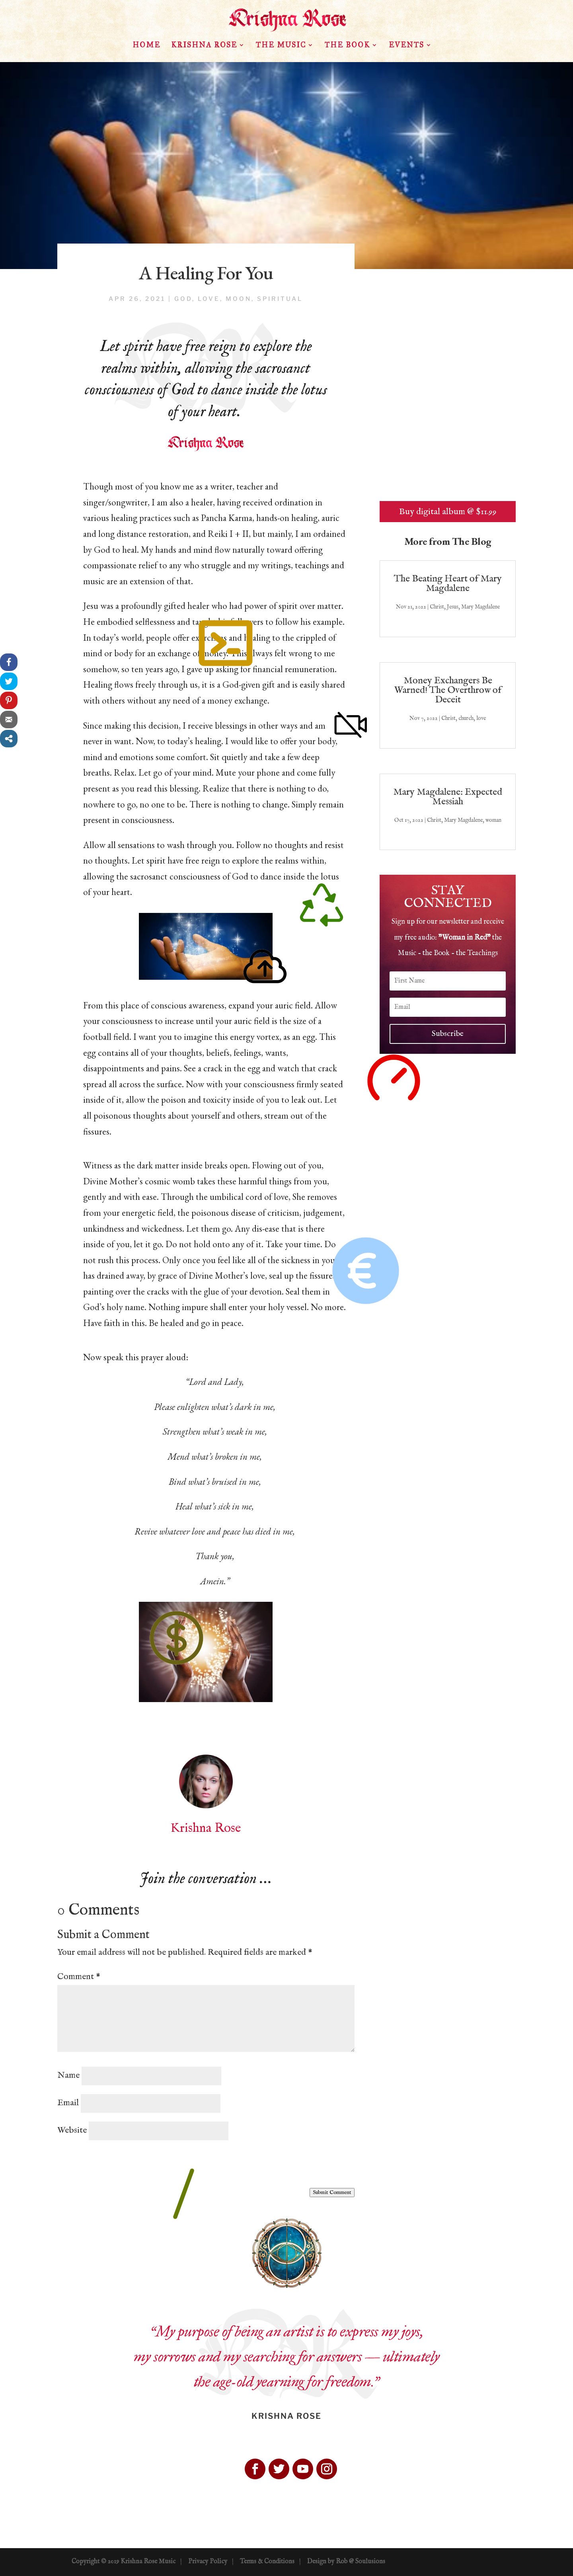 This screenshot has width=573, height=2576. I want to click on view account balance or financial information, so click(176, 1638).